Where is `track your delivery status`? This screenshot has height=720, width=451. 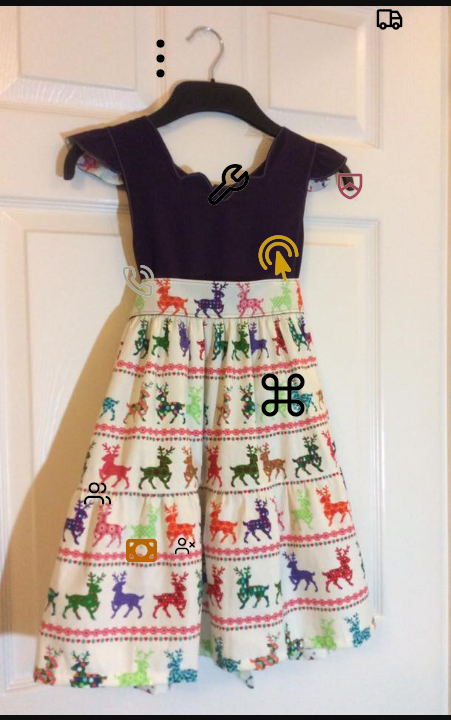
track your delivery status is located at coordinates (389, 19).